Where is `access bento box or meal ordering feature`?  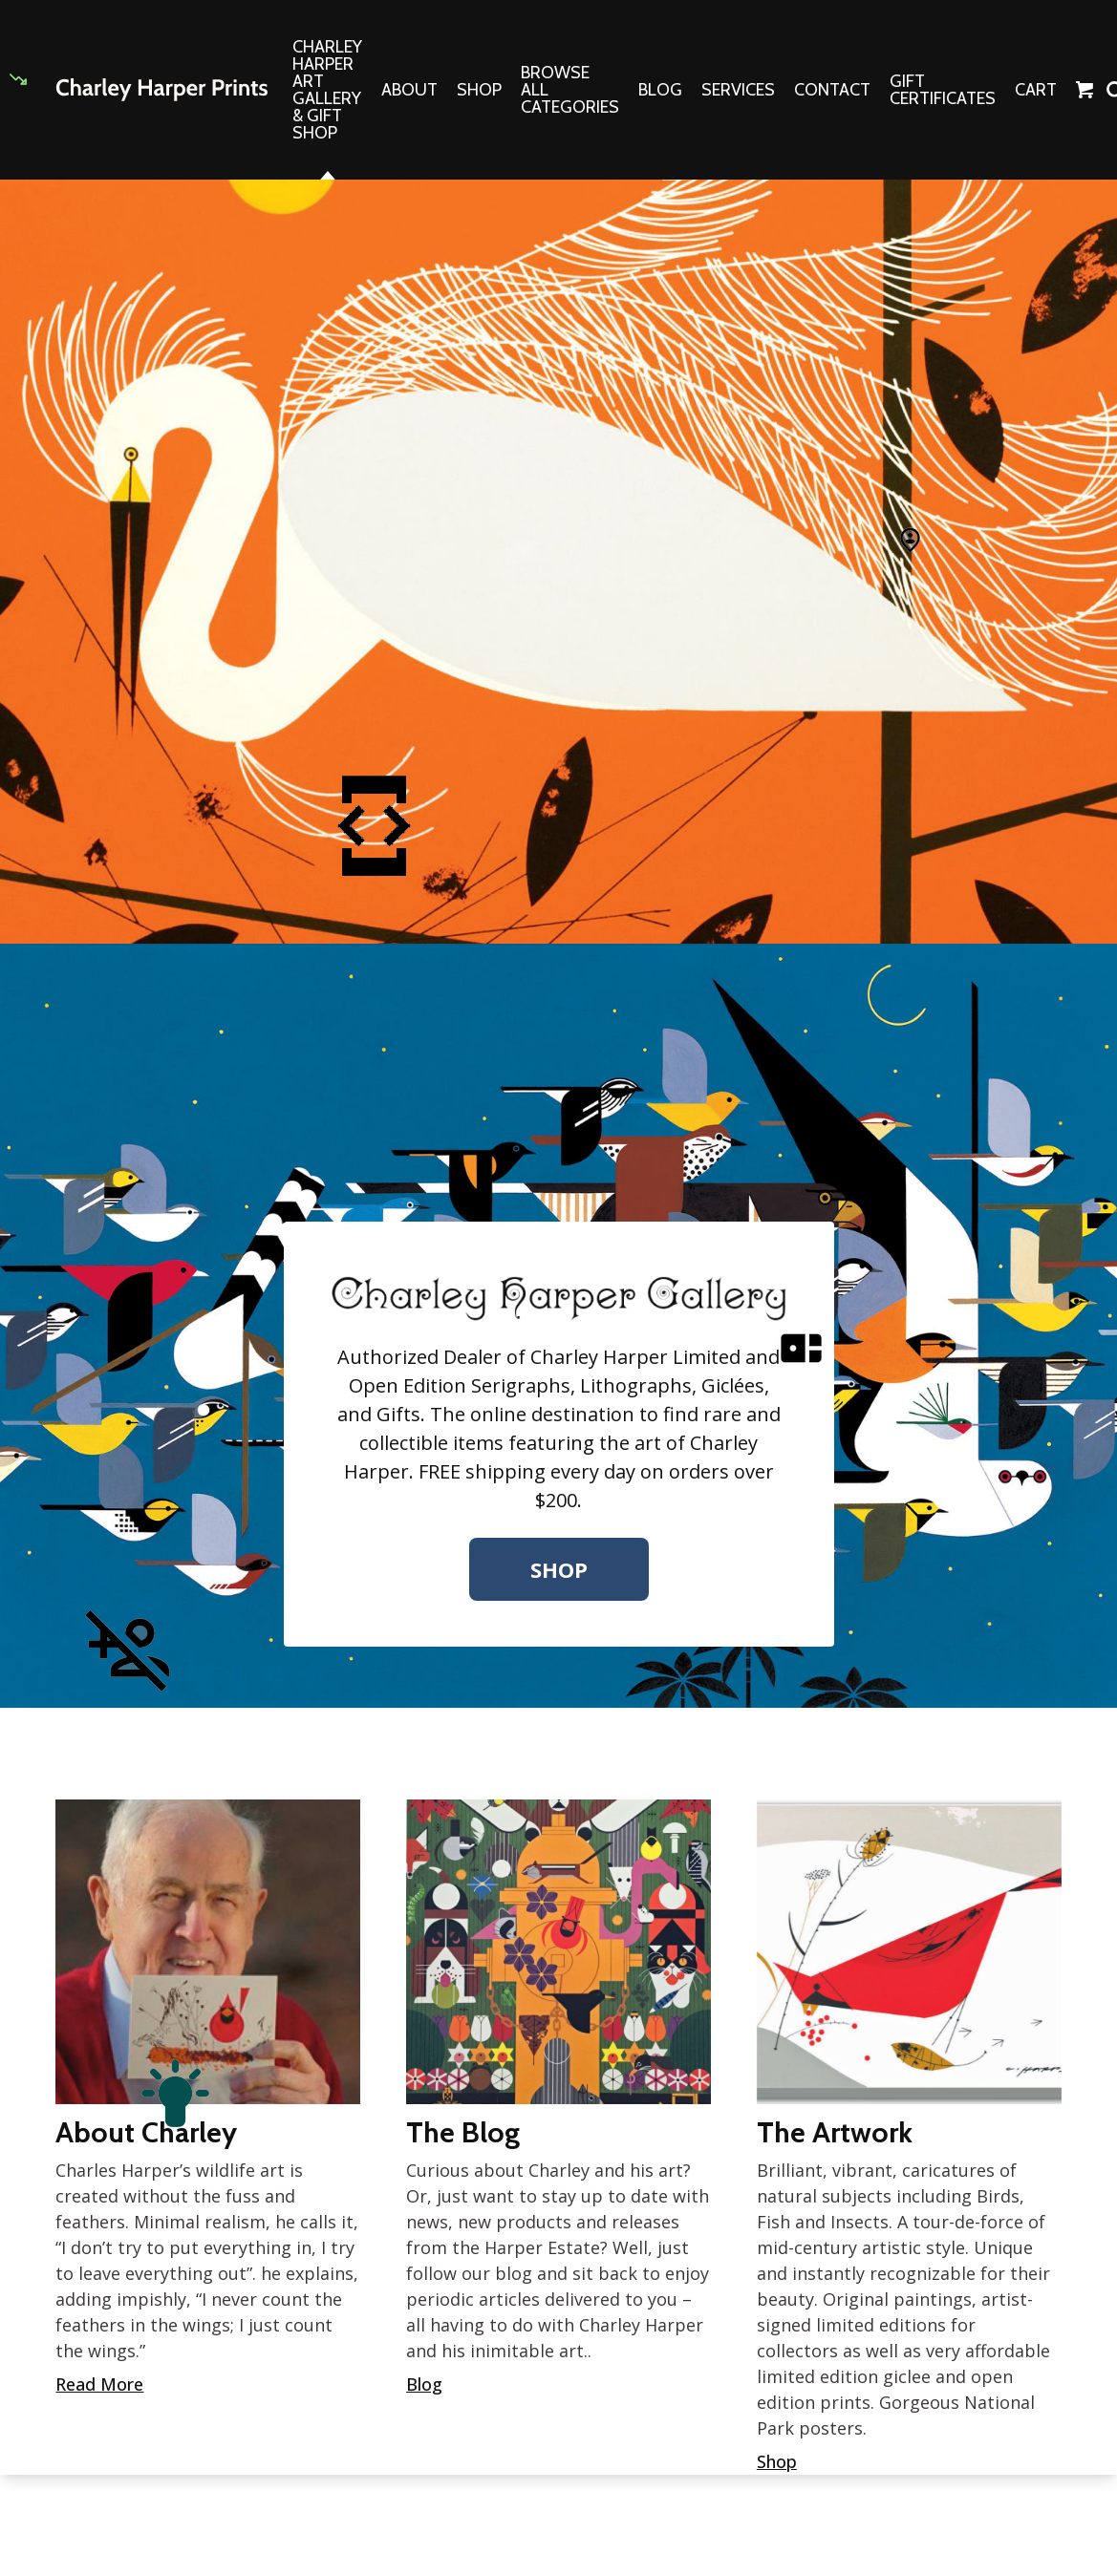
access bento box or meal ordering feature is located at coordinates (801, 1348).